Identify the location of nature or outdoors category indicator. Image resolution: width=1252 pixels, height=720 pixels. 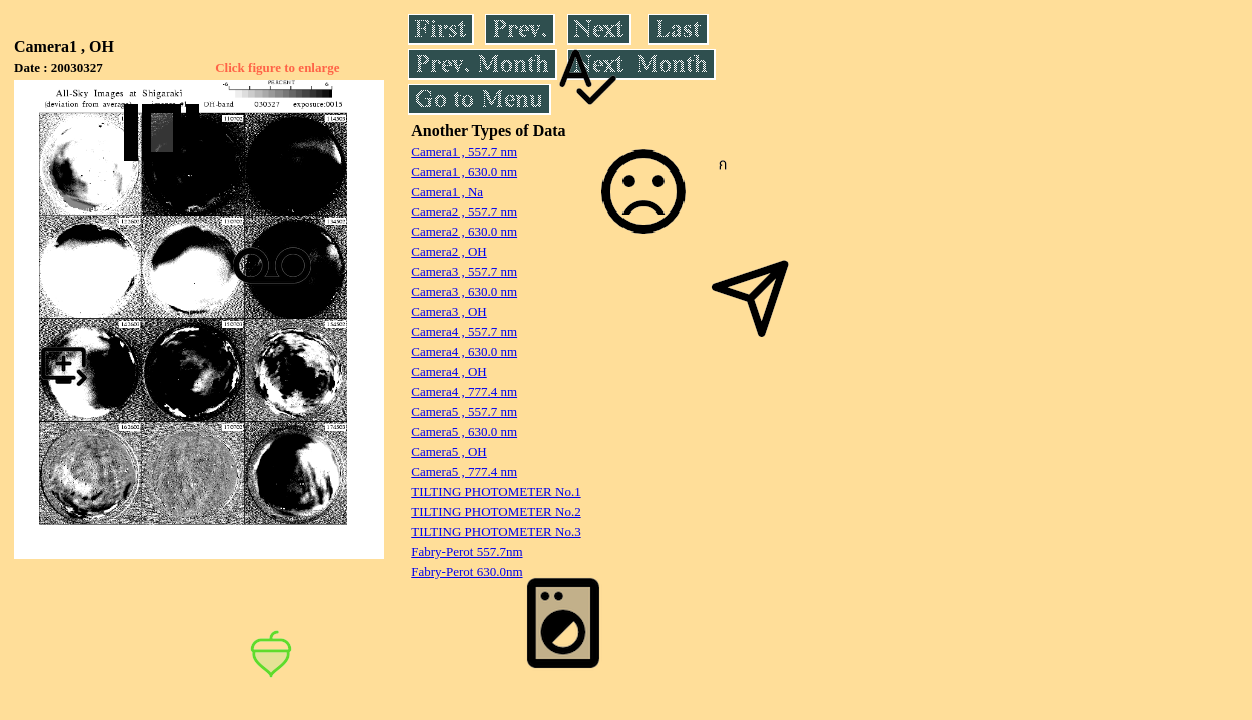
(271, 654).